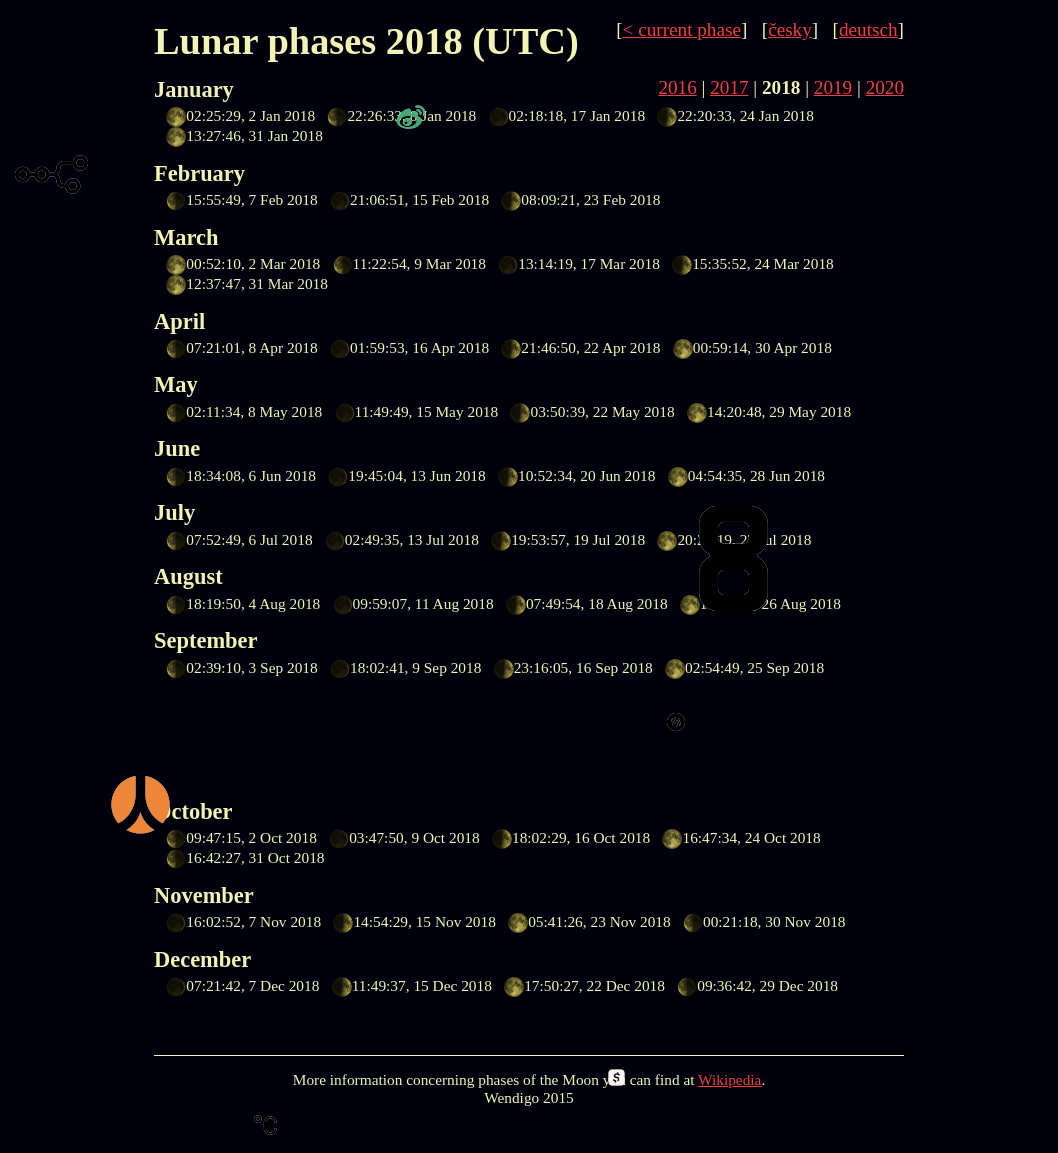 The width and height of the screenshot is (1058, 1153). What do you see at coordinates (733, 558) in the screenshot?
I see `open the Eight Sleep app` at bounding box center [733, 558].